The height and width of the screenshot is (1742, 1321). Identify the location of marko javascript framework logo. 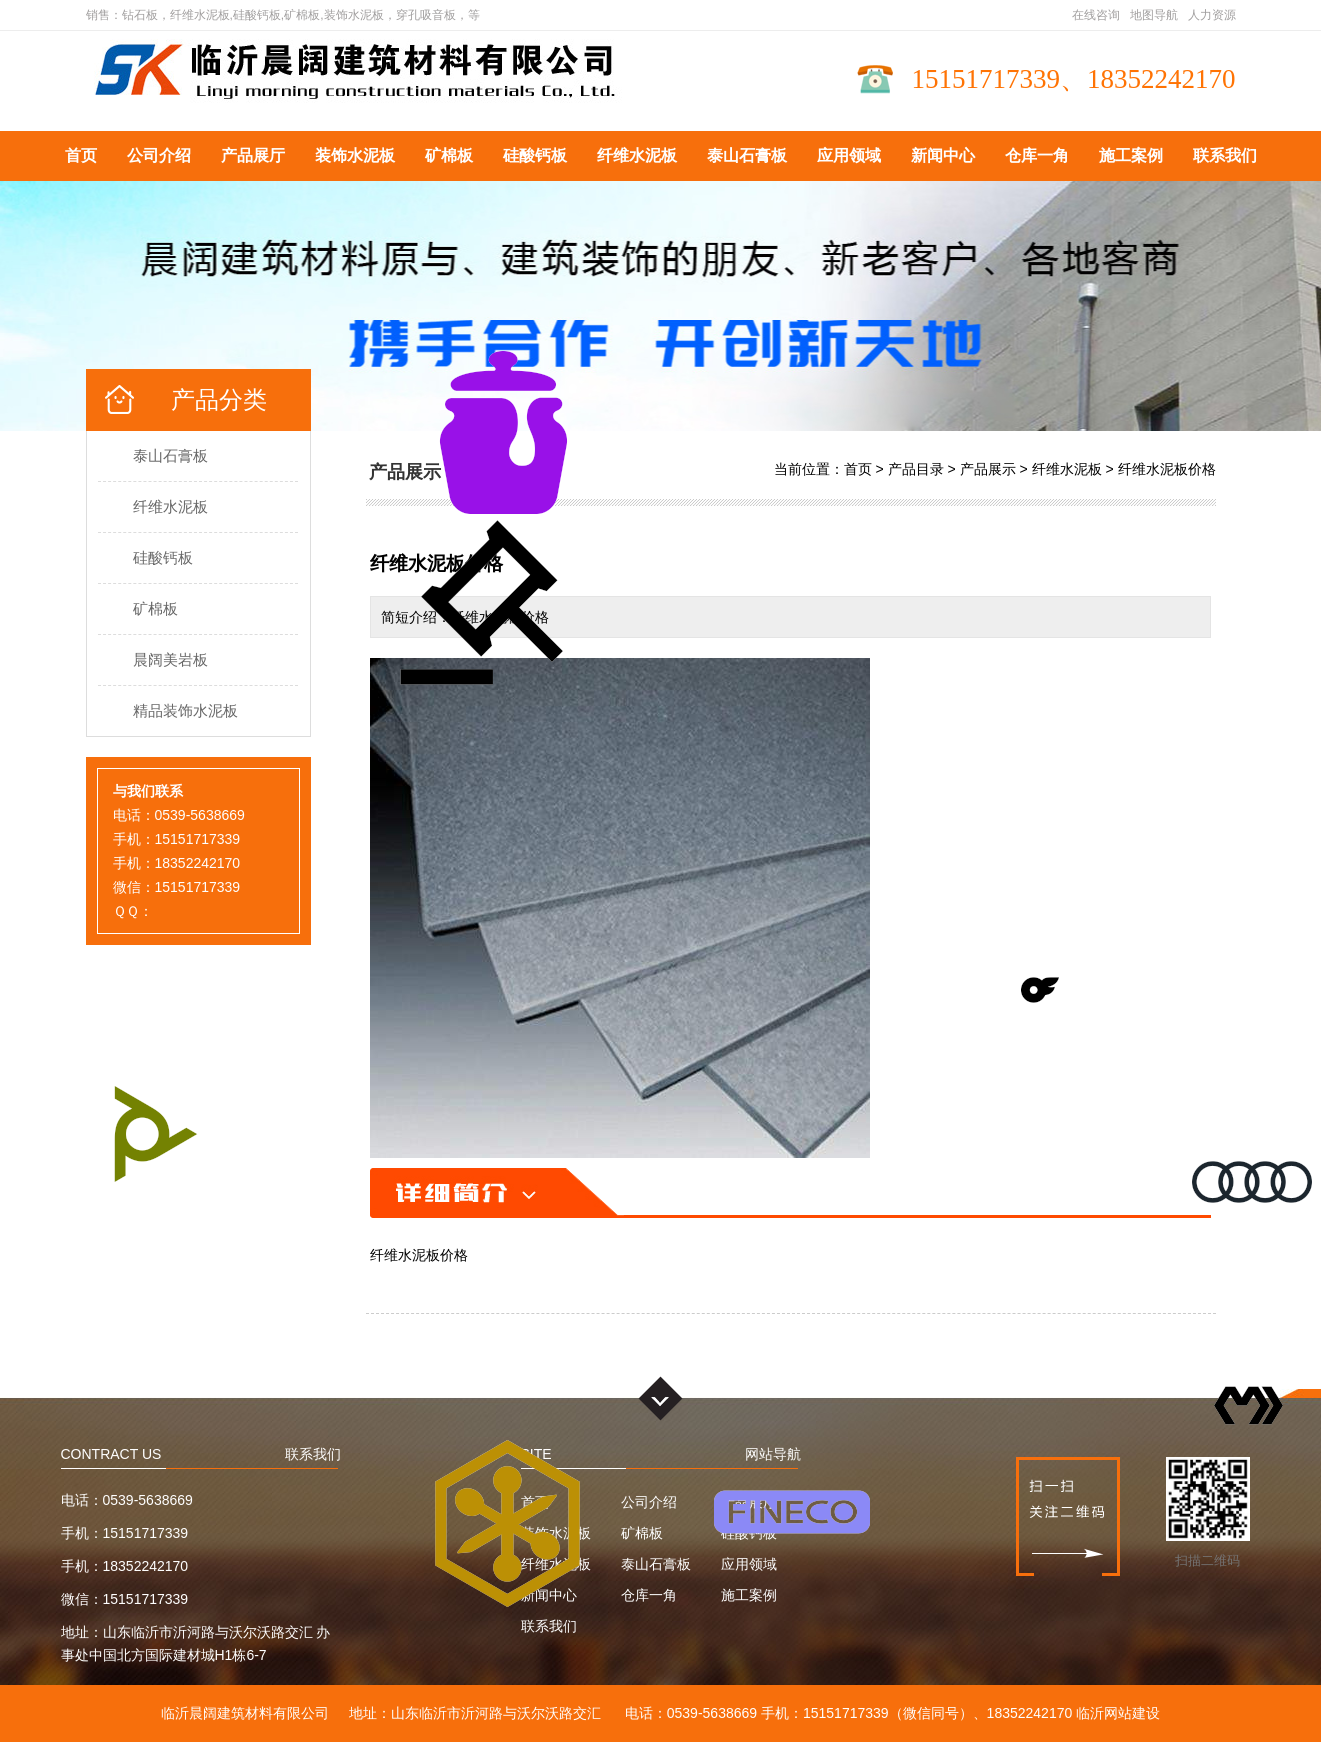
(1248, 1405).